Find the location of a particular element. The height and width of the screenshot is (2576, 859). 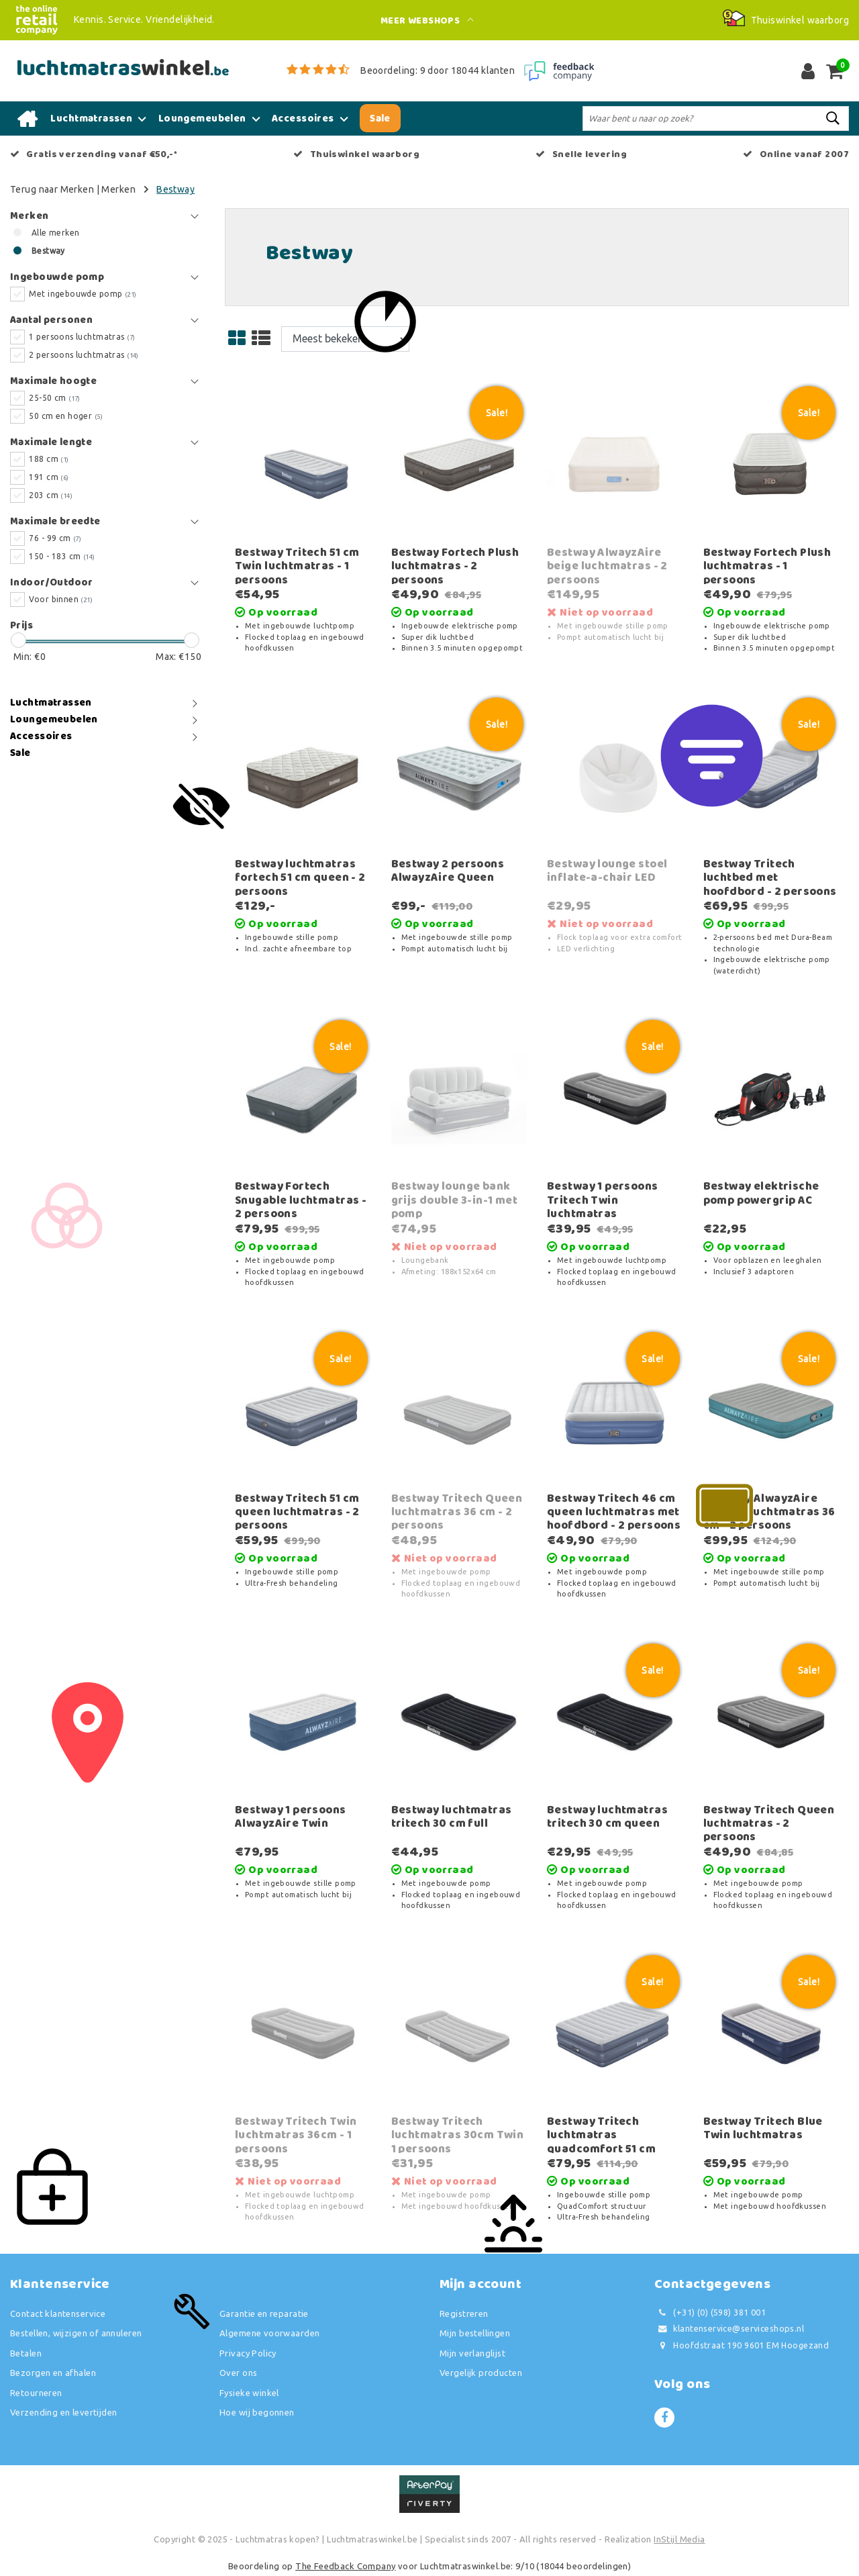

filter or sort content is located at coordinates (711, 755).